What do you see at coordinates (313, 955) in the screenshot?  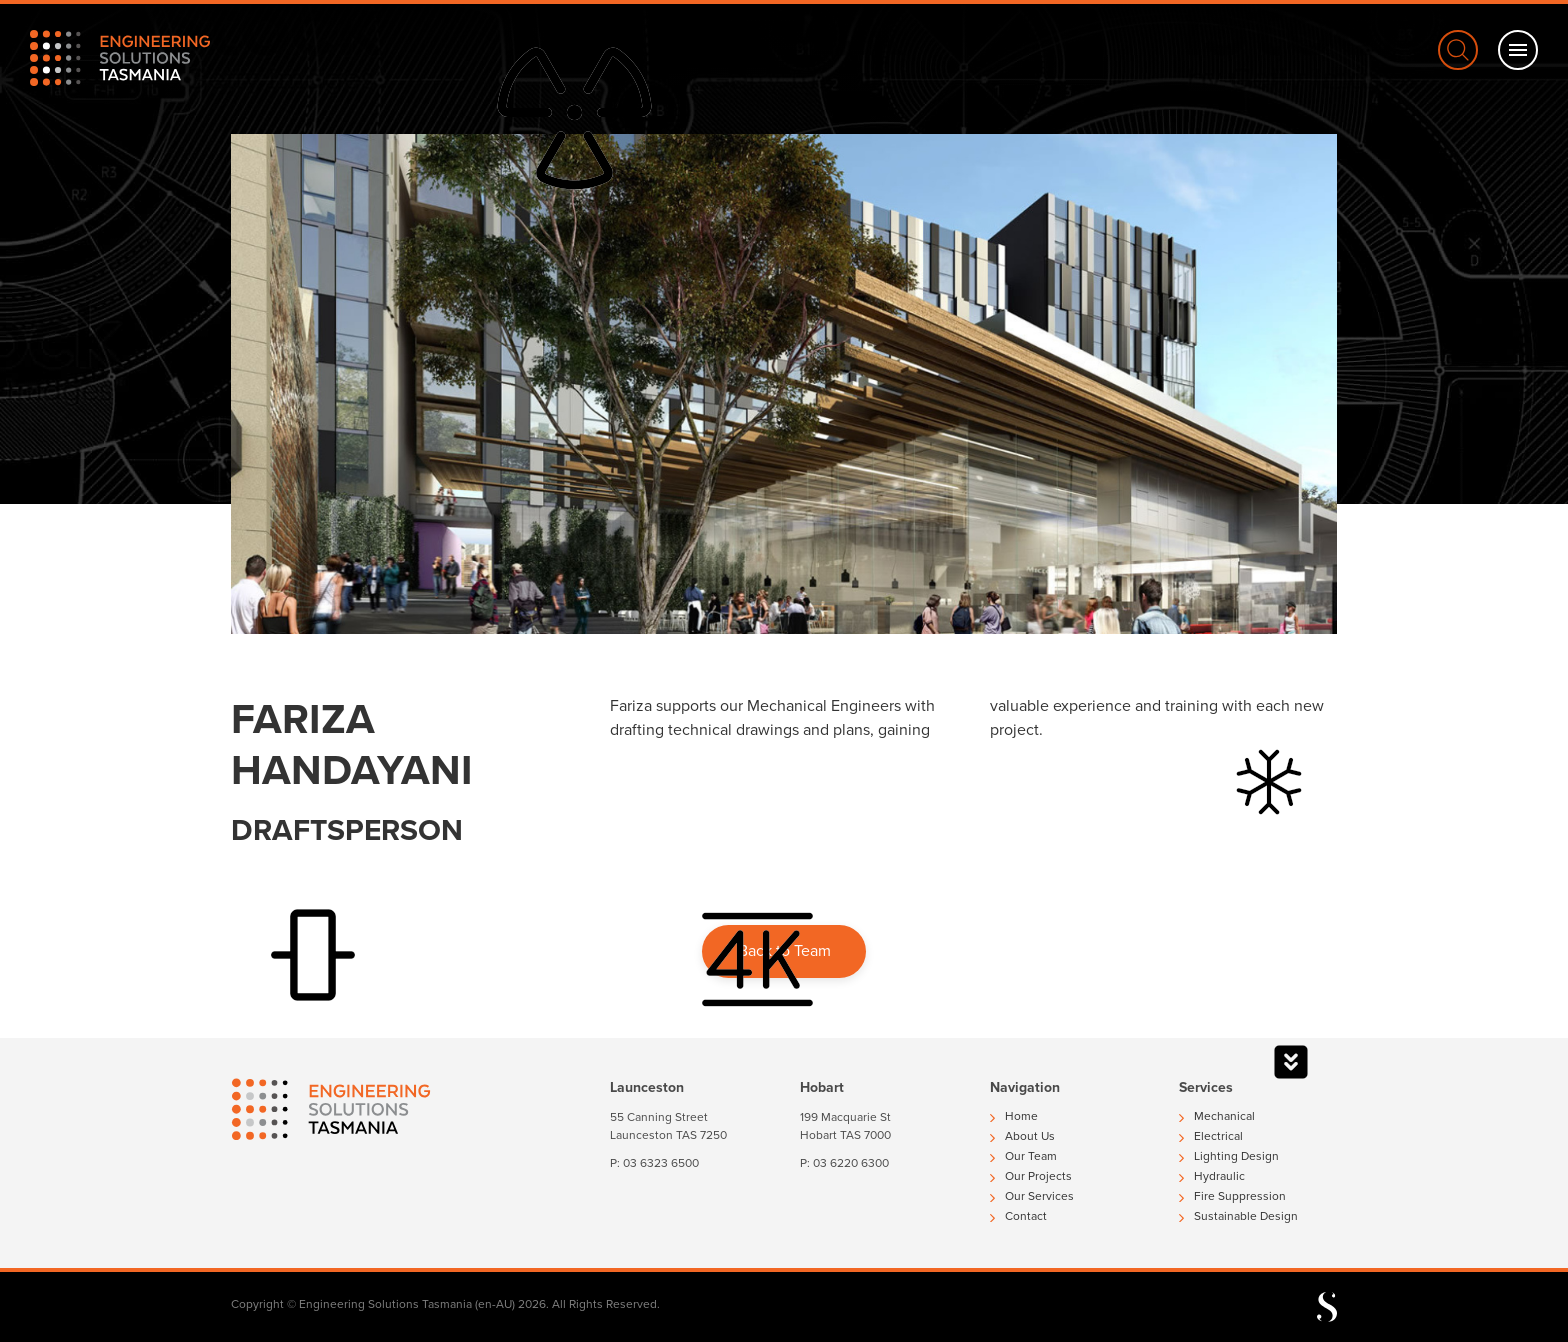 I see `align object to vertical center` at bounding box center [313, 955].